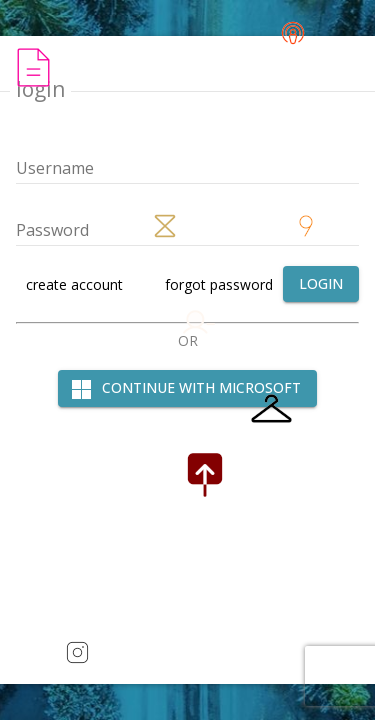 Image resolution: width=375 pixels, height=720 pixels. What do you see at coordinates (293, 33) in the screenshot?
I see `open apple podcasts` at bounding box center [293, 33].